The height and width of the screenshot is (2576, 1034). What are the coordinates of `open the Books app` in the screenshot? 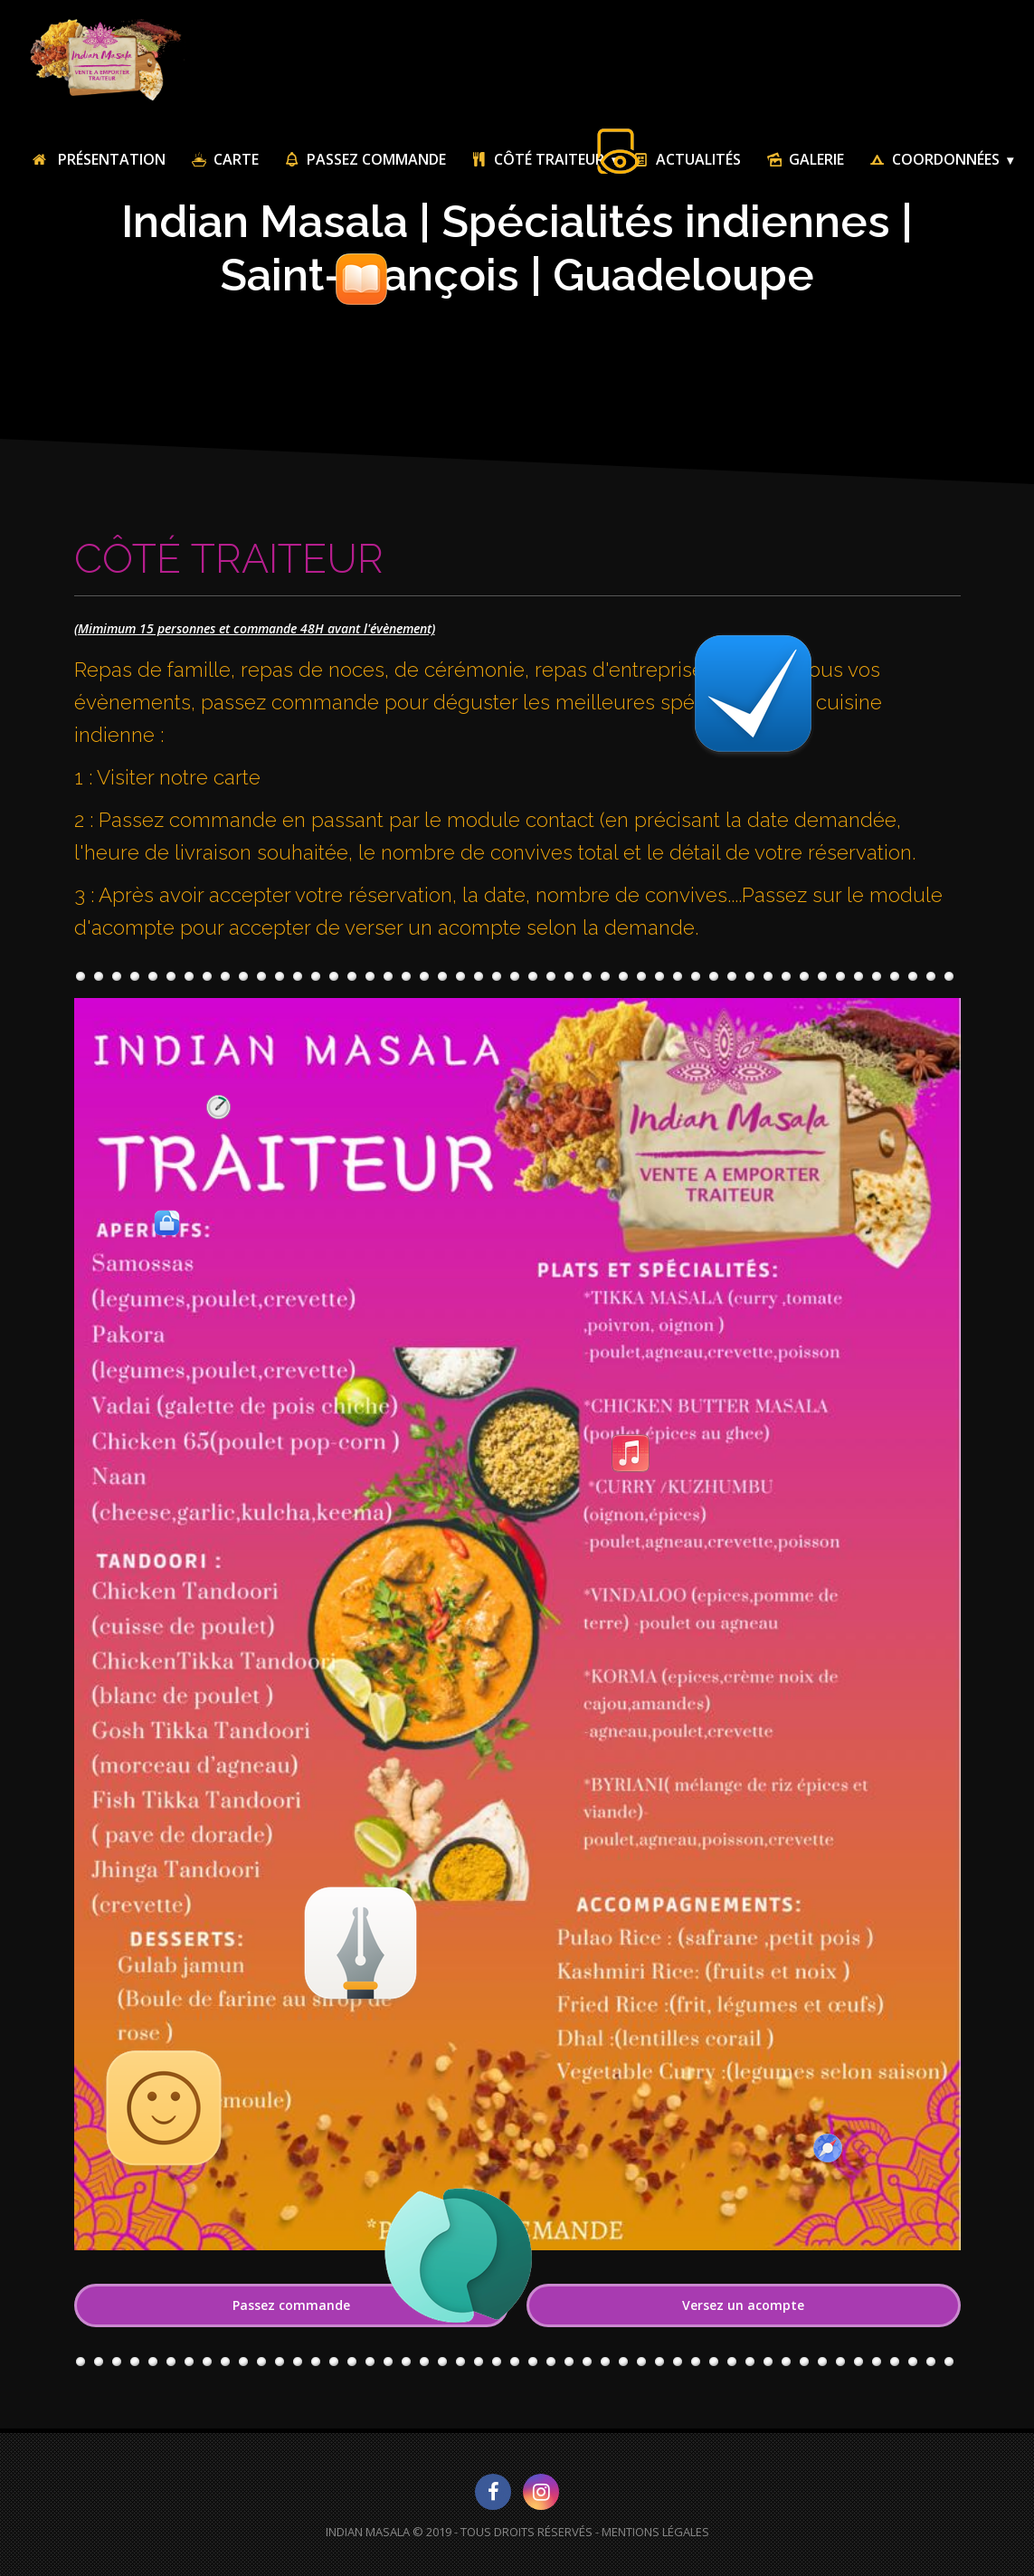 It's located at (361, 279).